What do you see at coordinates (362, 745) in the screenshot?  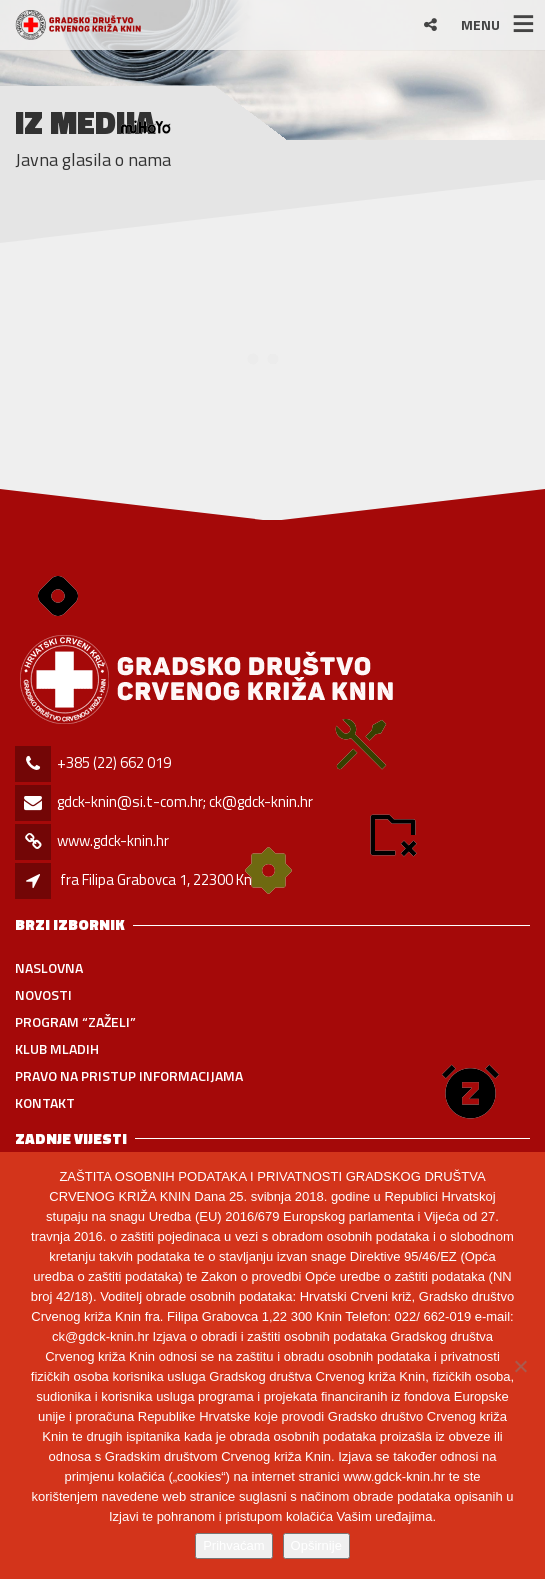 I see `access settings and configuration options` at bounding box center [362, 745].